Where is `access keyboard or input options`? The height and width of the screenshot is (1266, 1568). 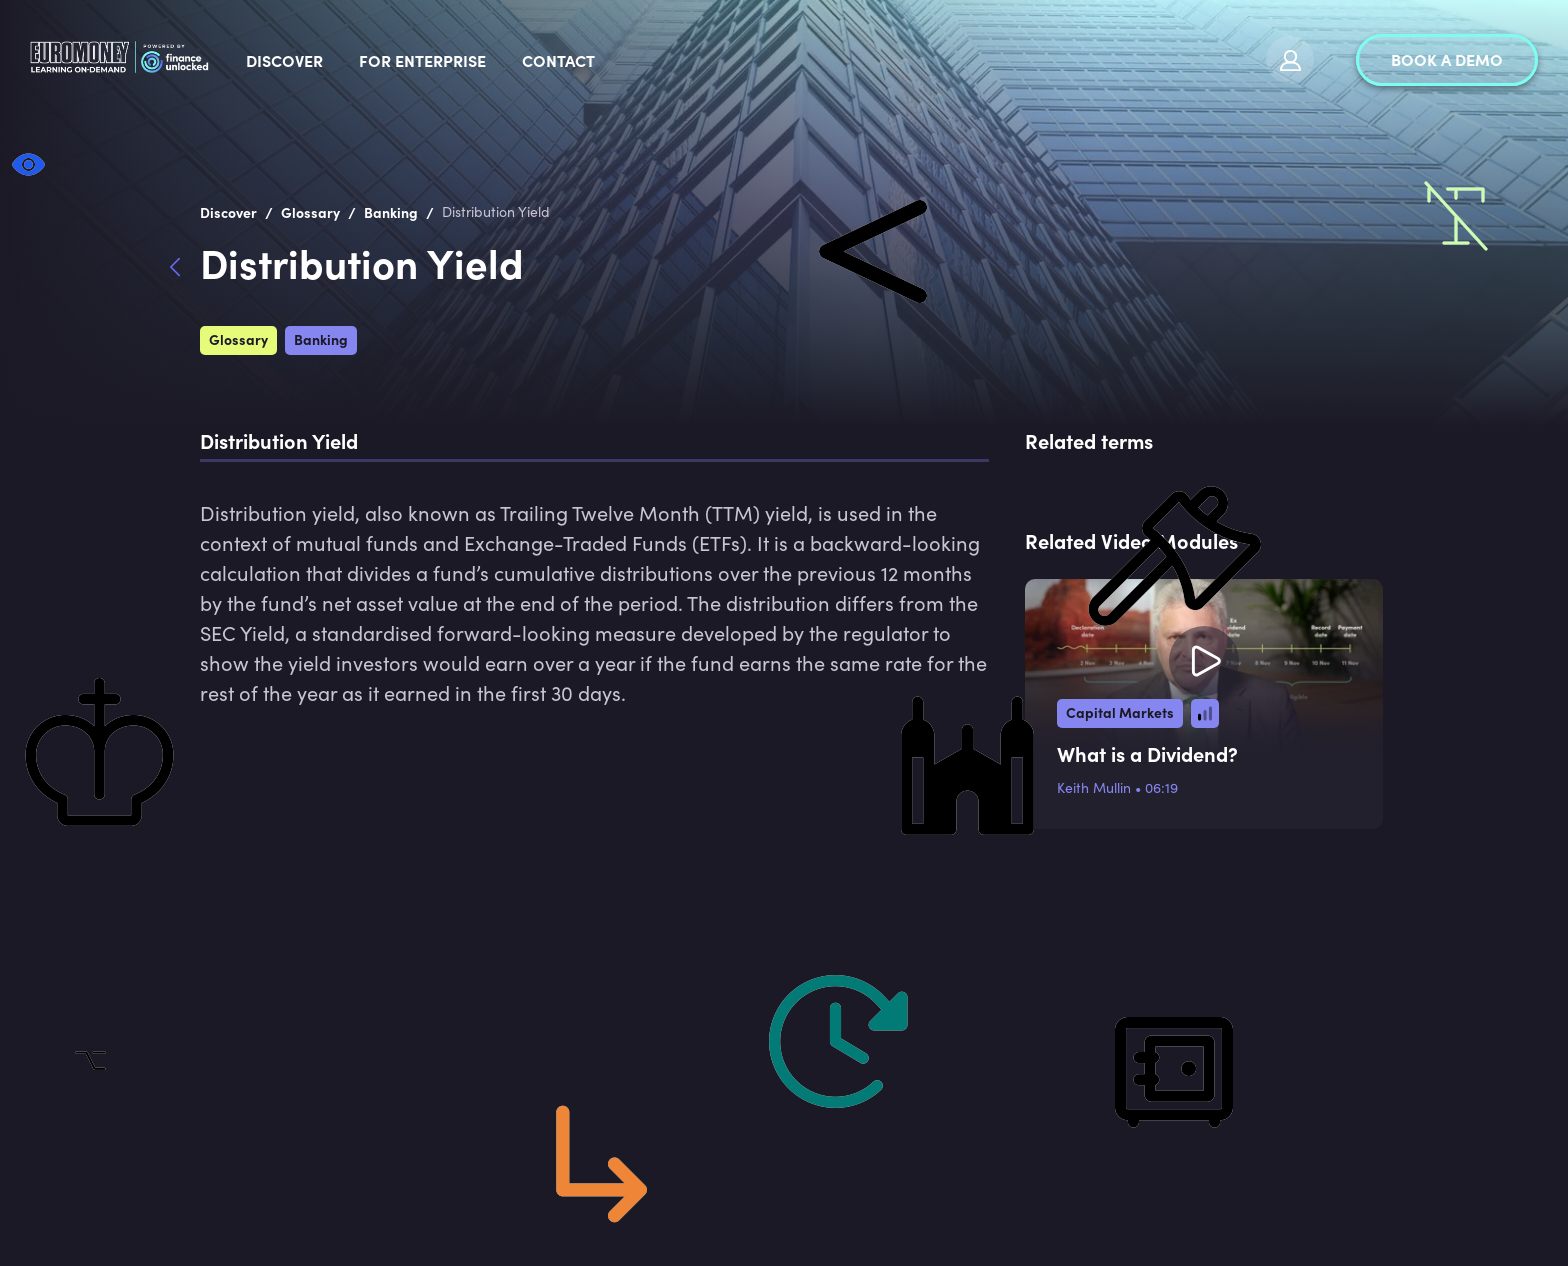
access keyboard or input options is located at coordinates (90, 1059).